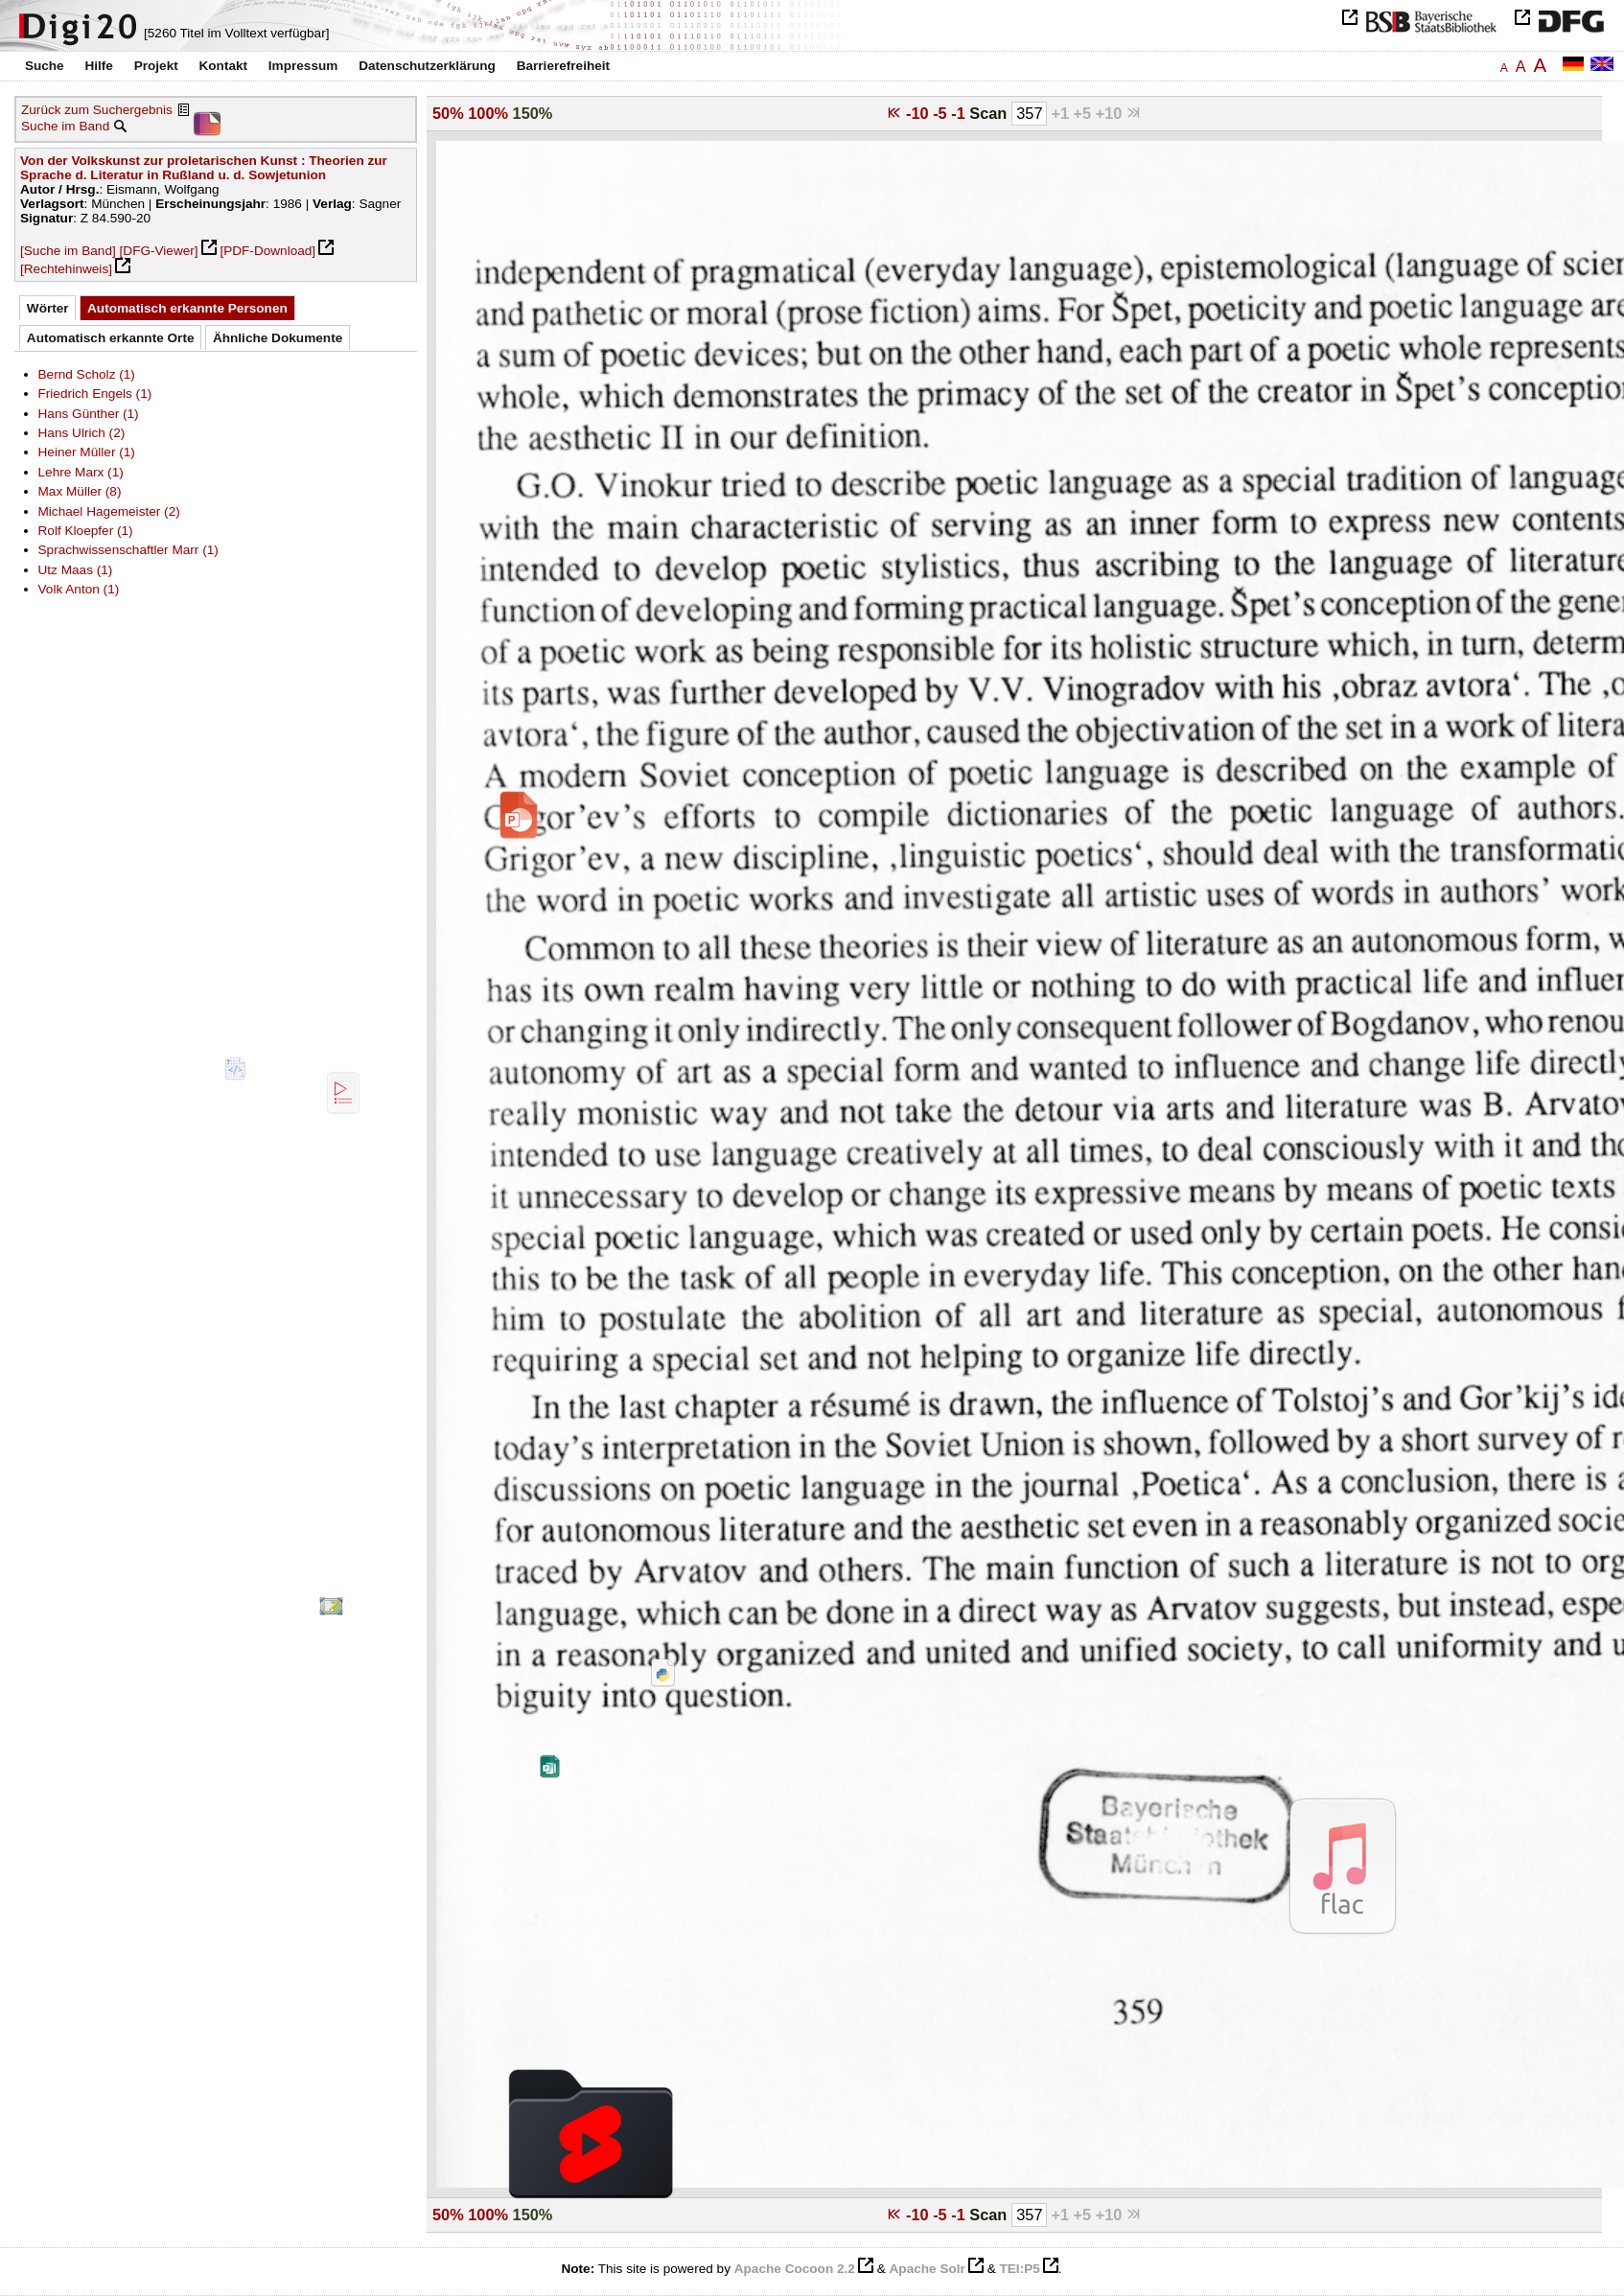 This screenshot has width=1624, height=2296. I want to click on a microsoft publisher document file, so click(549, 1766).